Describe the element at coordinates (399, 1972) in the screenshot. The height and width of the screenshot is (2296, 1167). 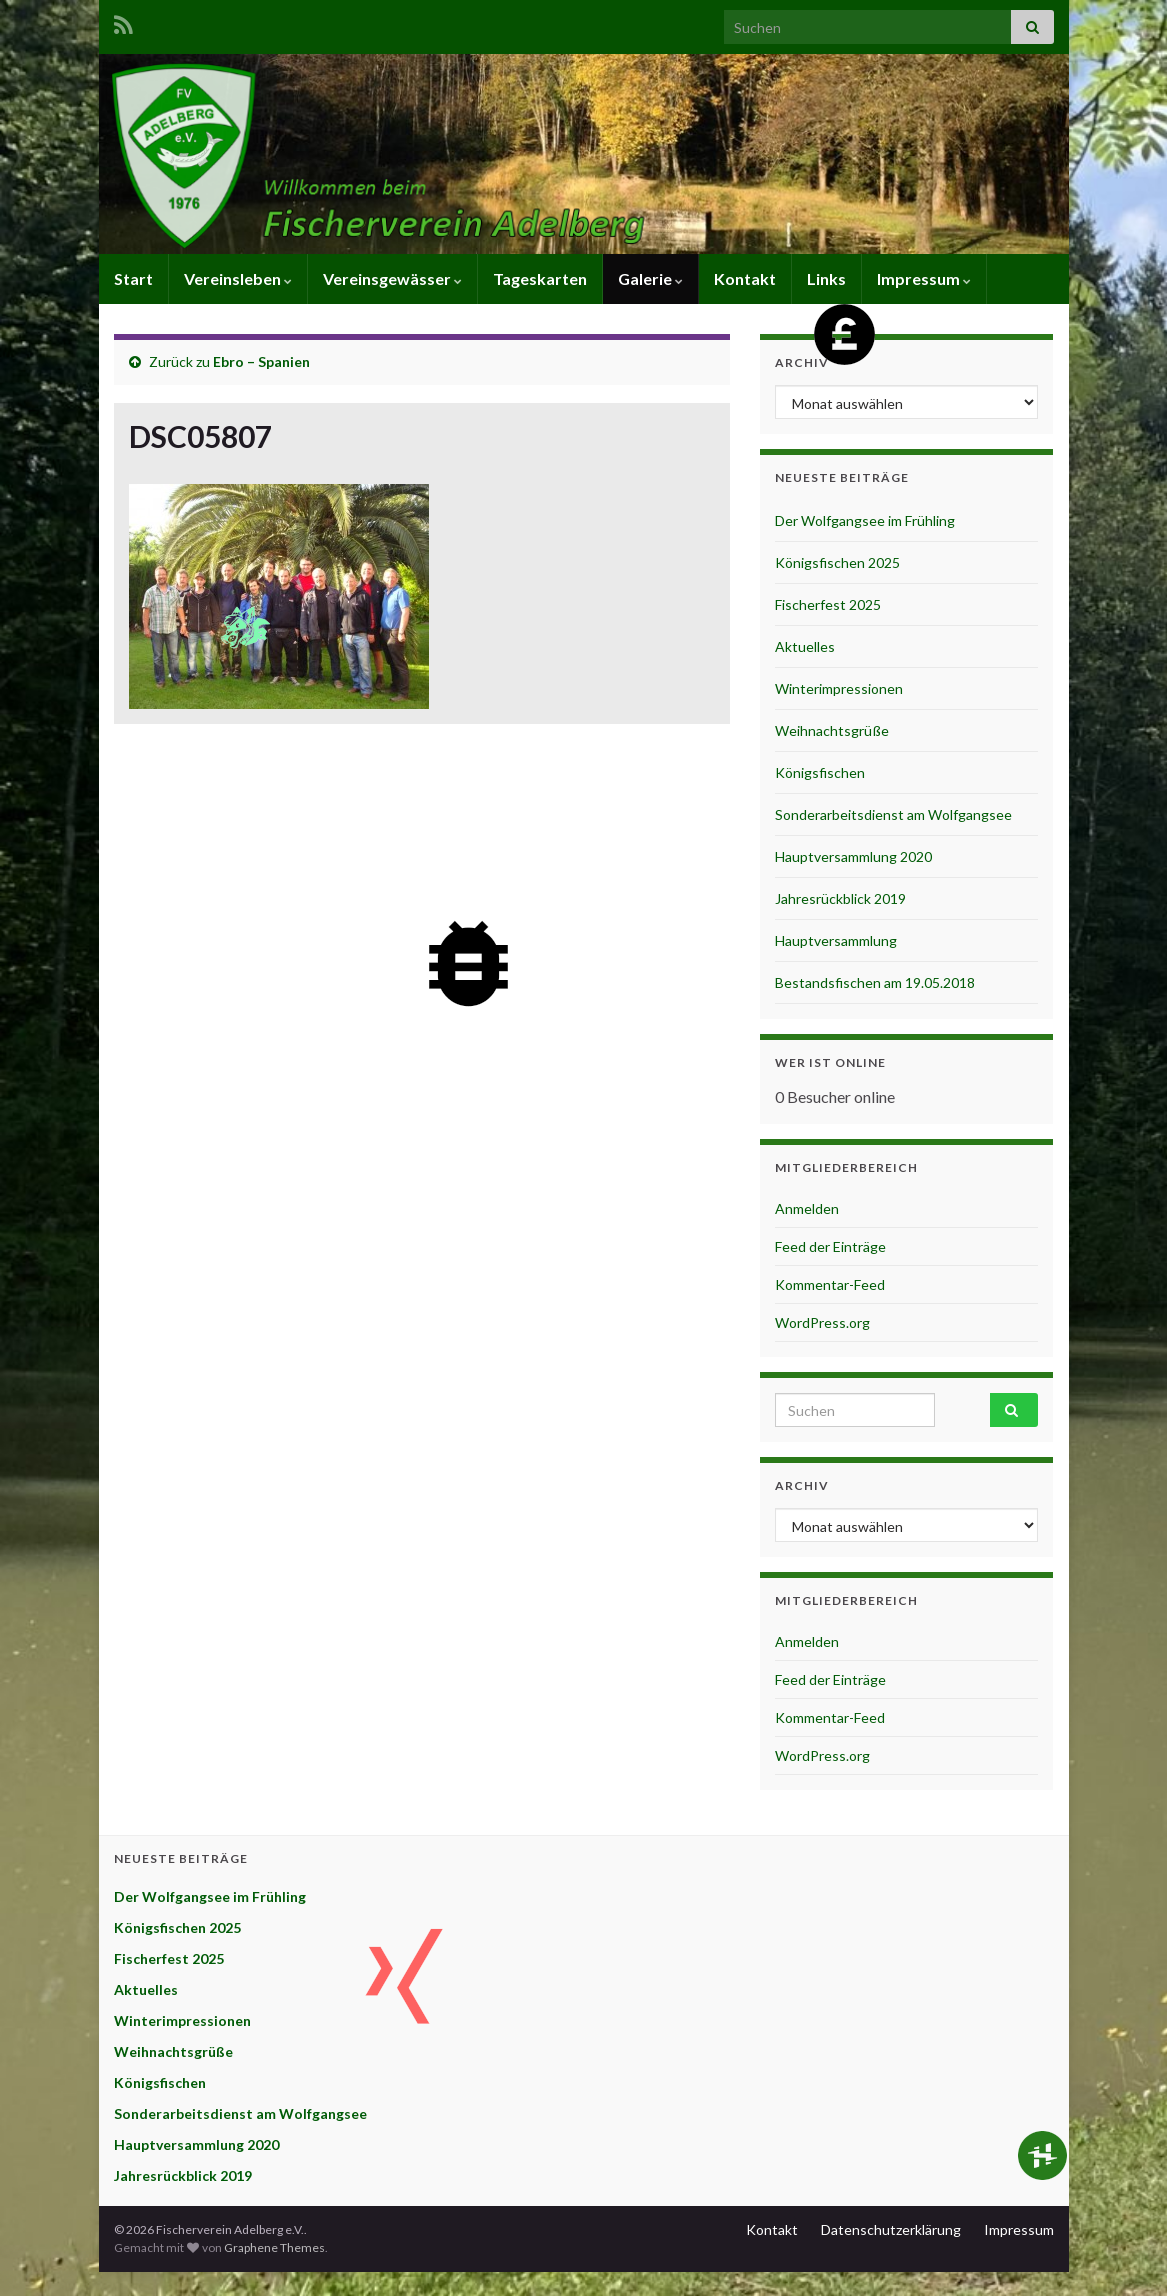
I see `link to Xing professional network profile` at that location.